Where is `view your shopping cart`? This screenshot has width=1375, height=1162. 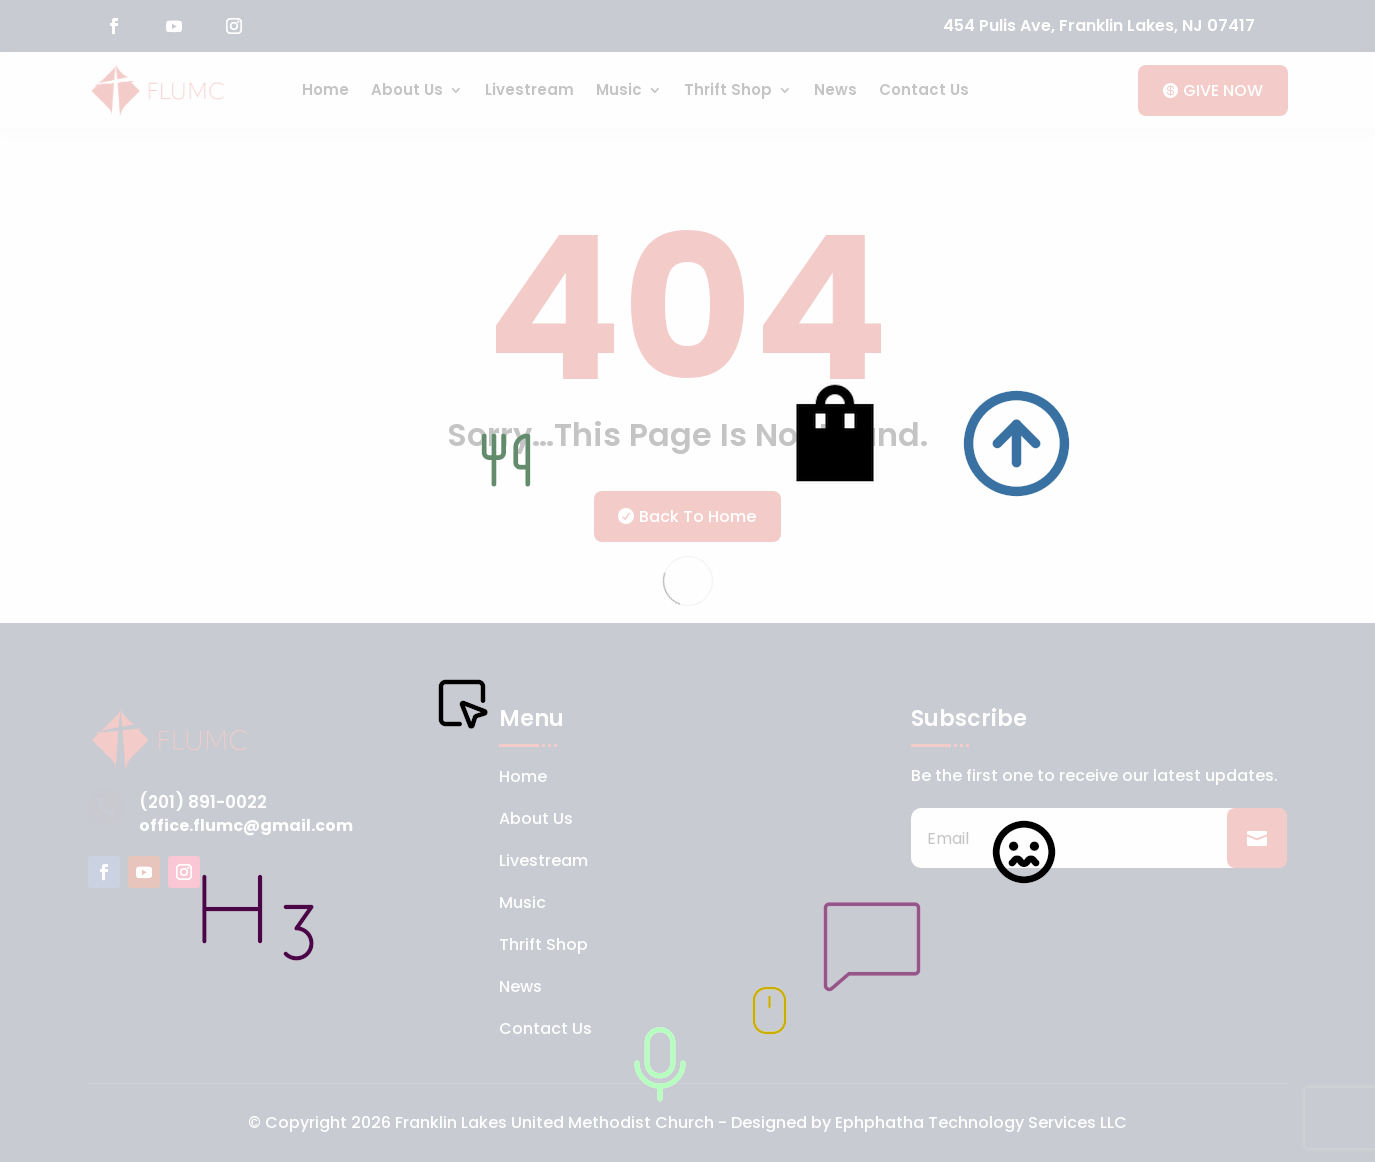 view your shopping cart is located at coordinates (835, 433).